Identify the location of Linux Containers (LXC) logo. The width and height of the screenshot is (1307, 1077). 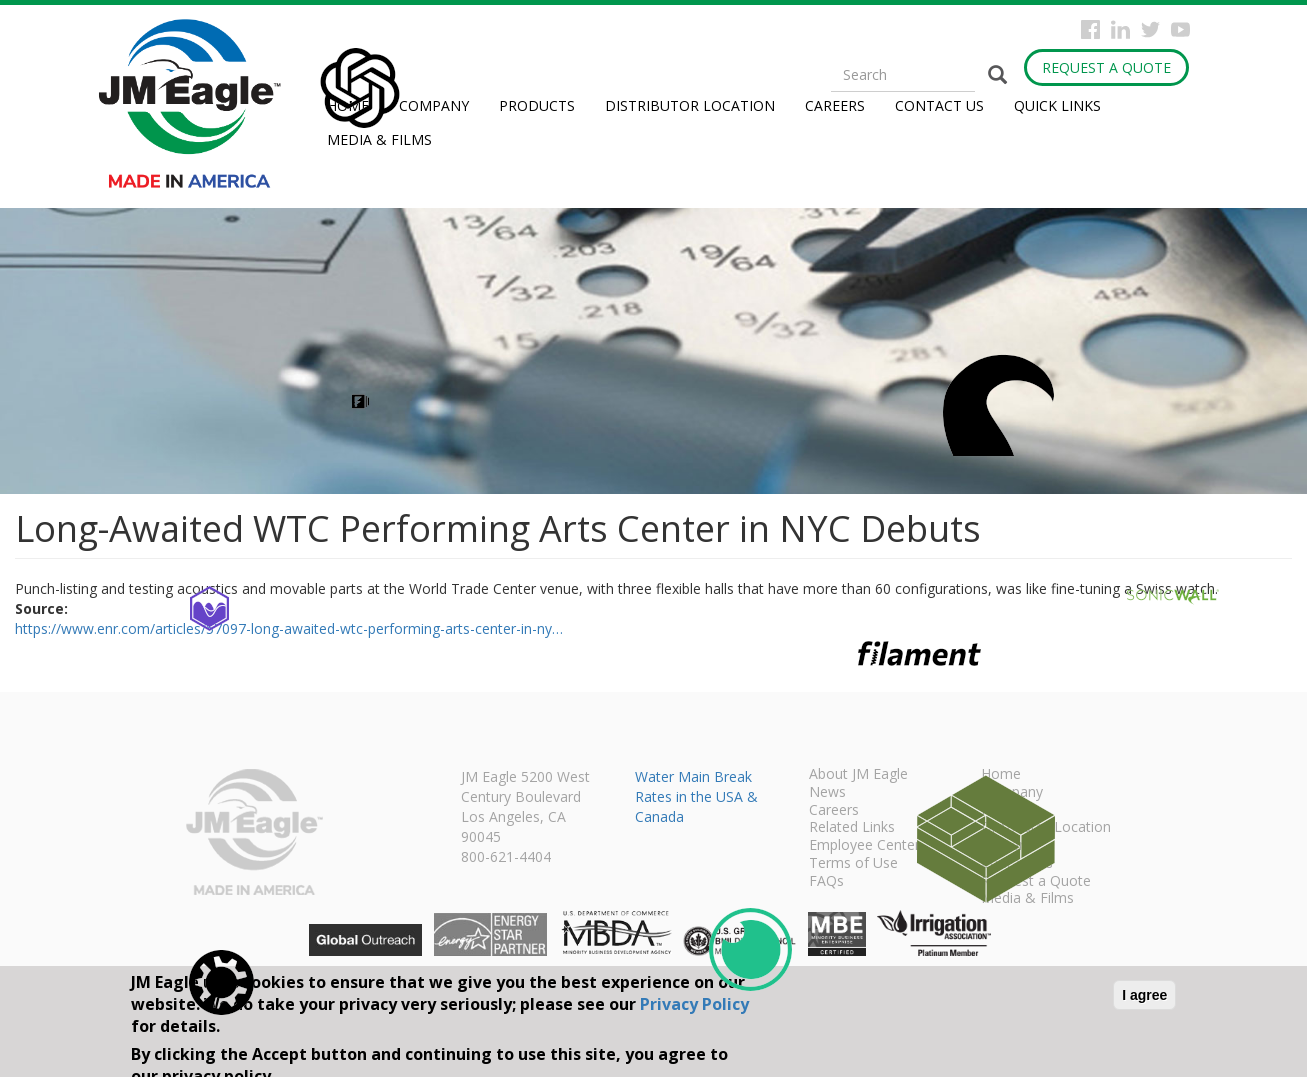
(986, 839).